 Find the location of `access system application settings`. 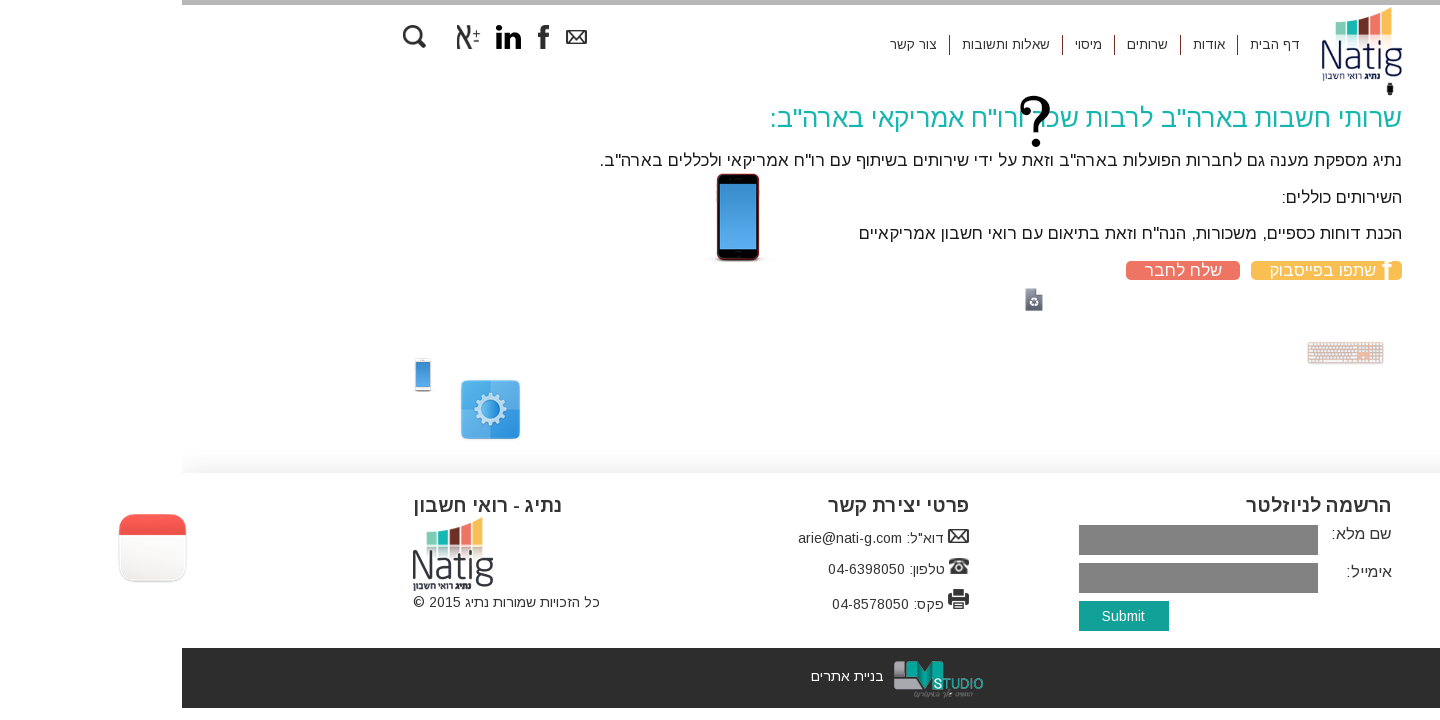

access system application settings is located at coordinates (490, 409).